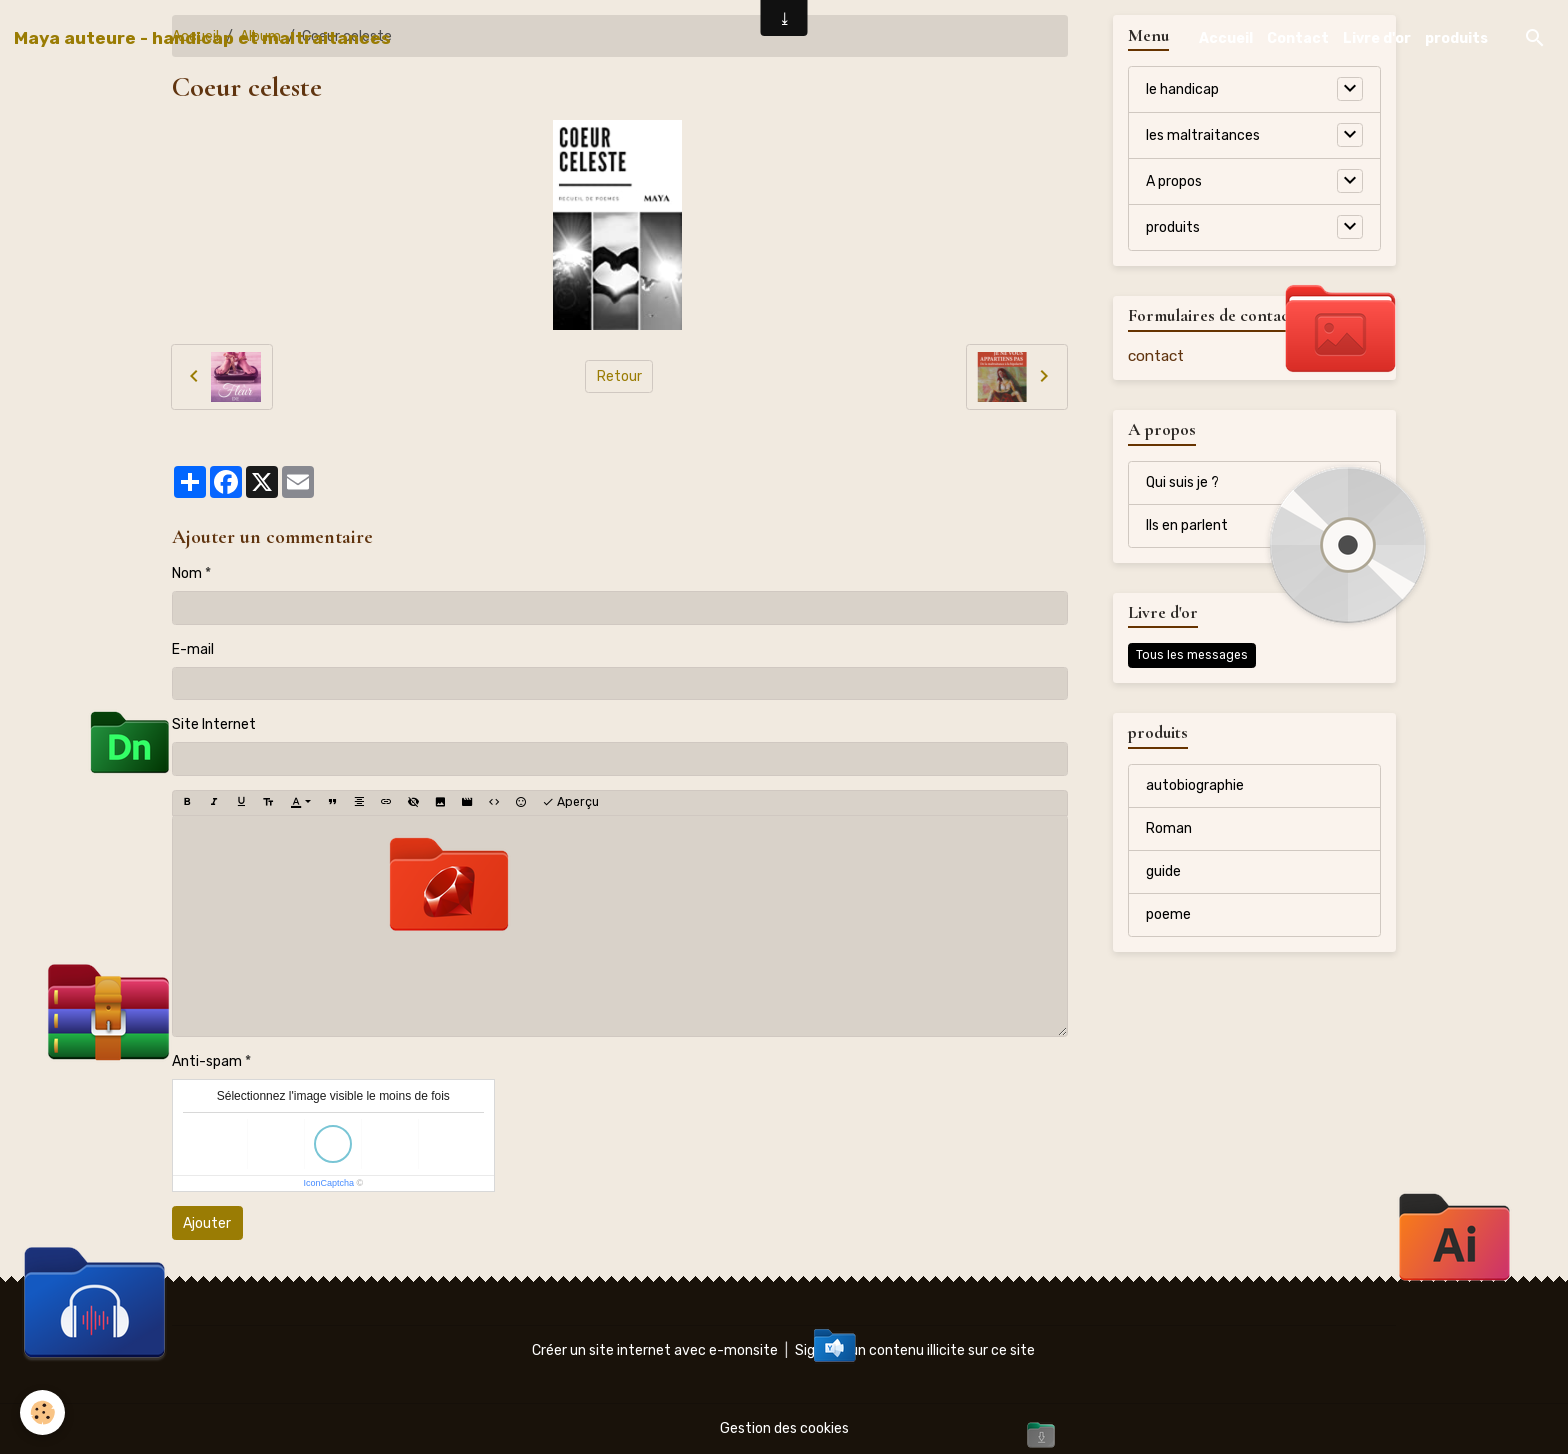 The height and width of the screenshot is (1454, 1568). Describe the element at coordinates (1340, 328) in the screenshot. I see `open your images folder` at that location.